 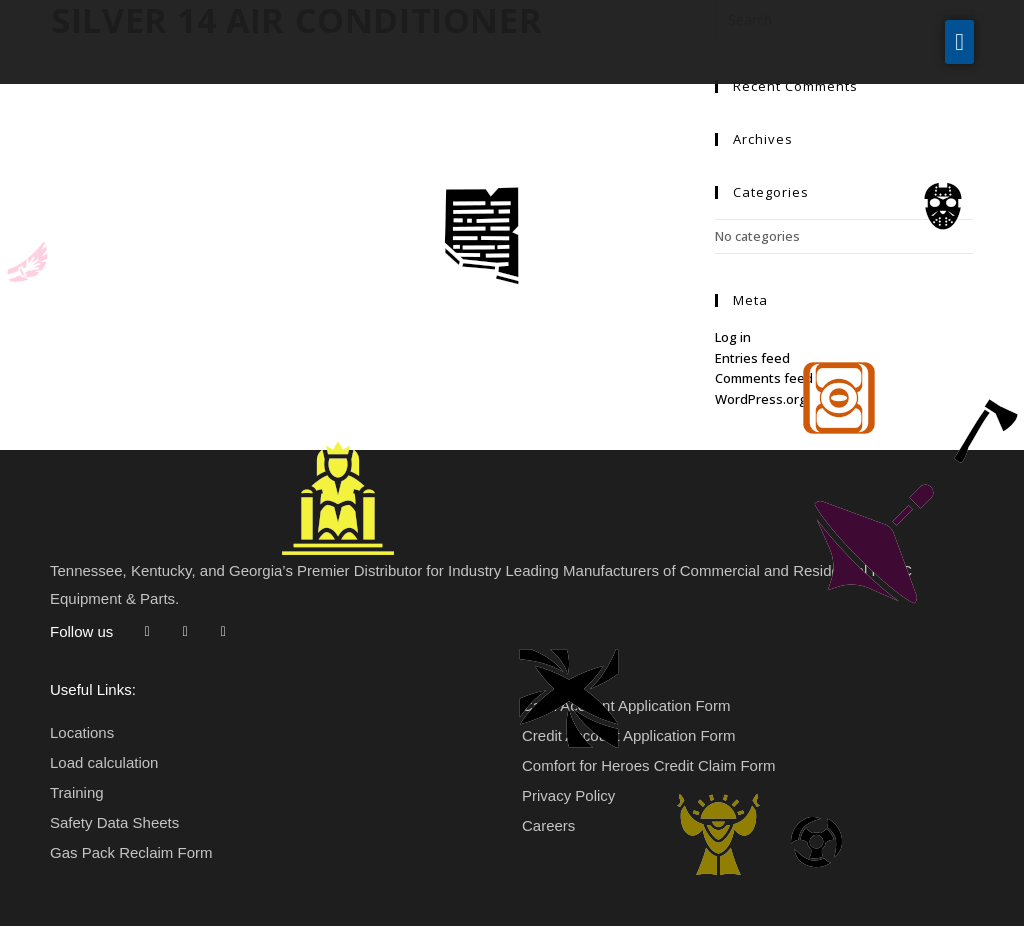 I want to click on equip hatchet tool or weapon, so click(x=986, y=431).